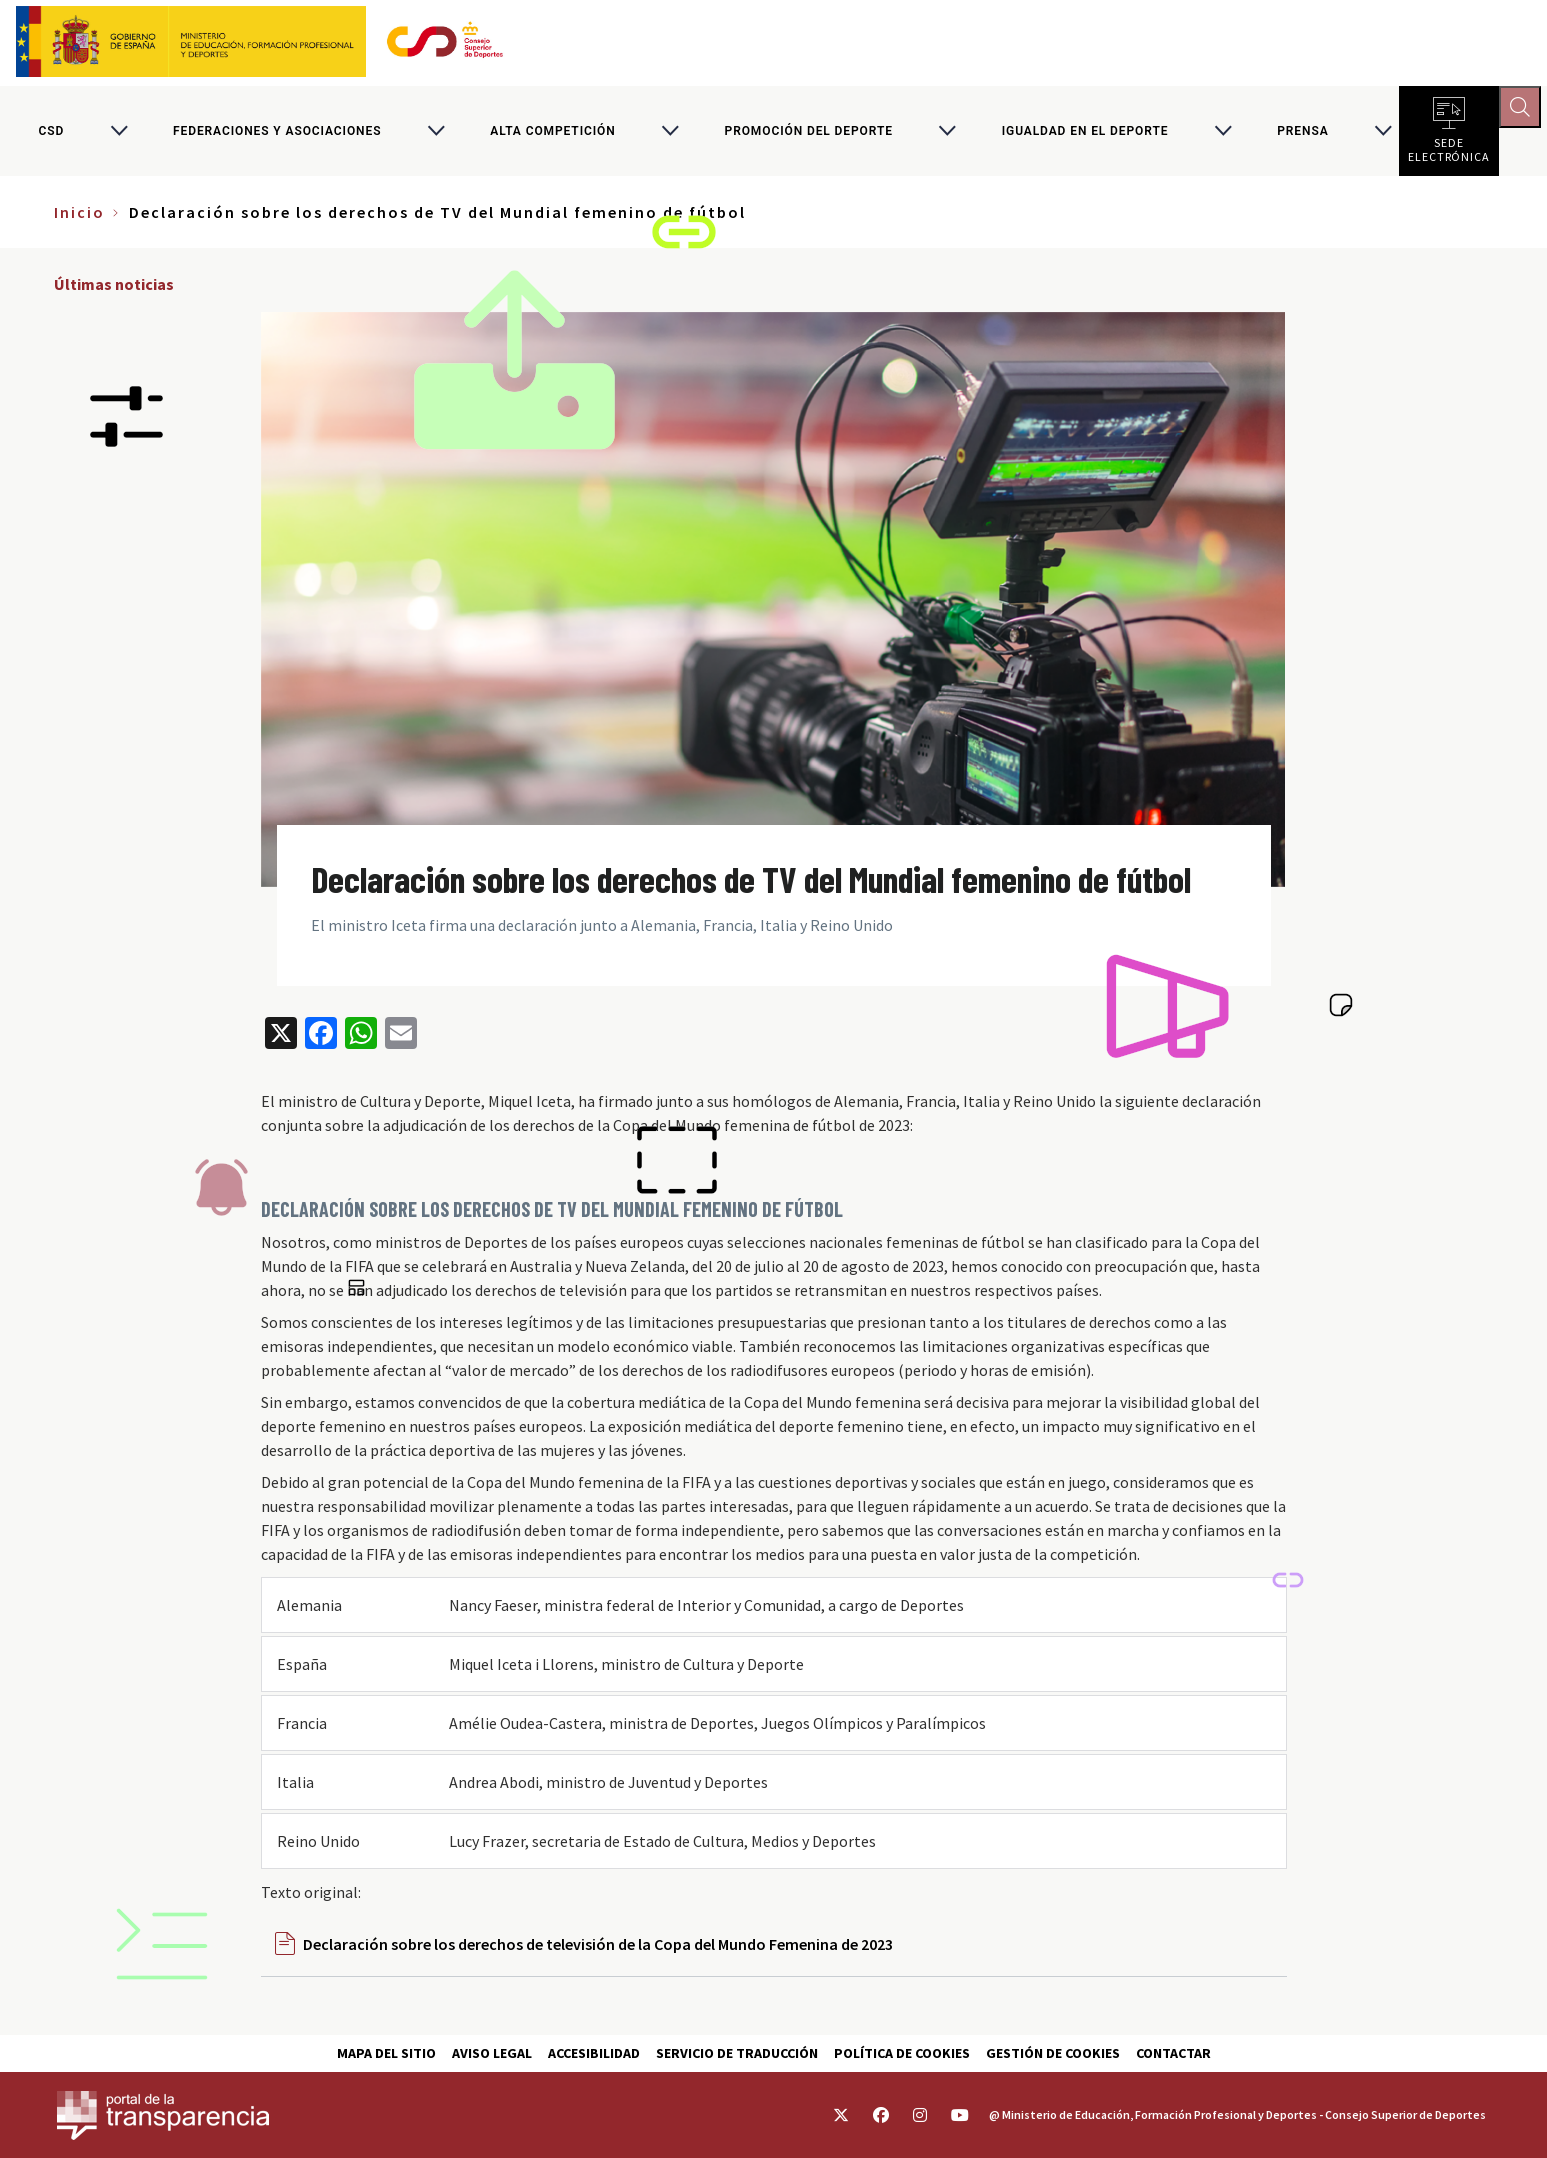 This screenshot has height=2158, width=1547. What do you see at coordinates (162, 1946) in the screenshot?
I see `increase text indentation` at bounding box center [162, 1946].